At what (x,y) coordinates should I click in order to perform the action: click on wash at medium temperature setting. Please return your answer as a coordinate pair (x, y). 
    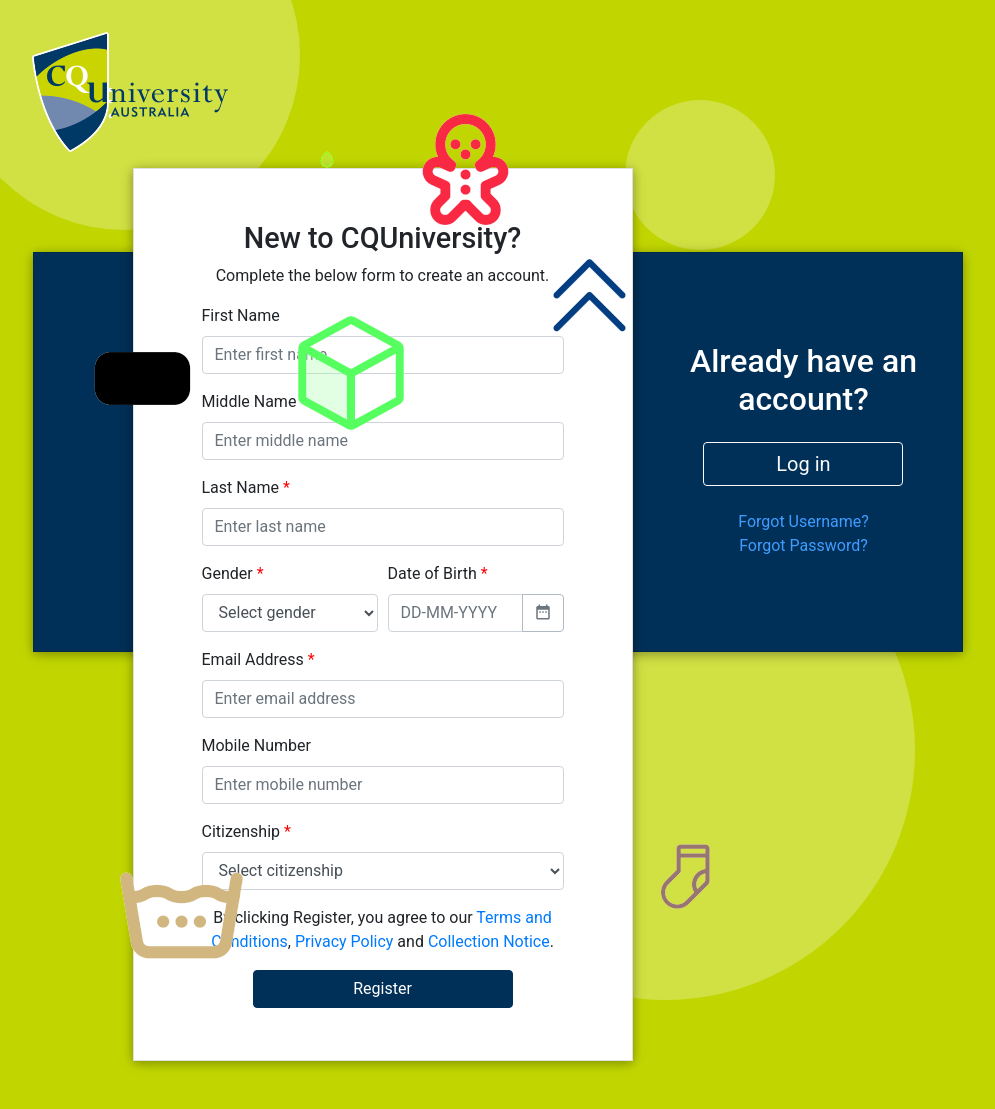
    Looking at the image, I should click on (181, 915).